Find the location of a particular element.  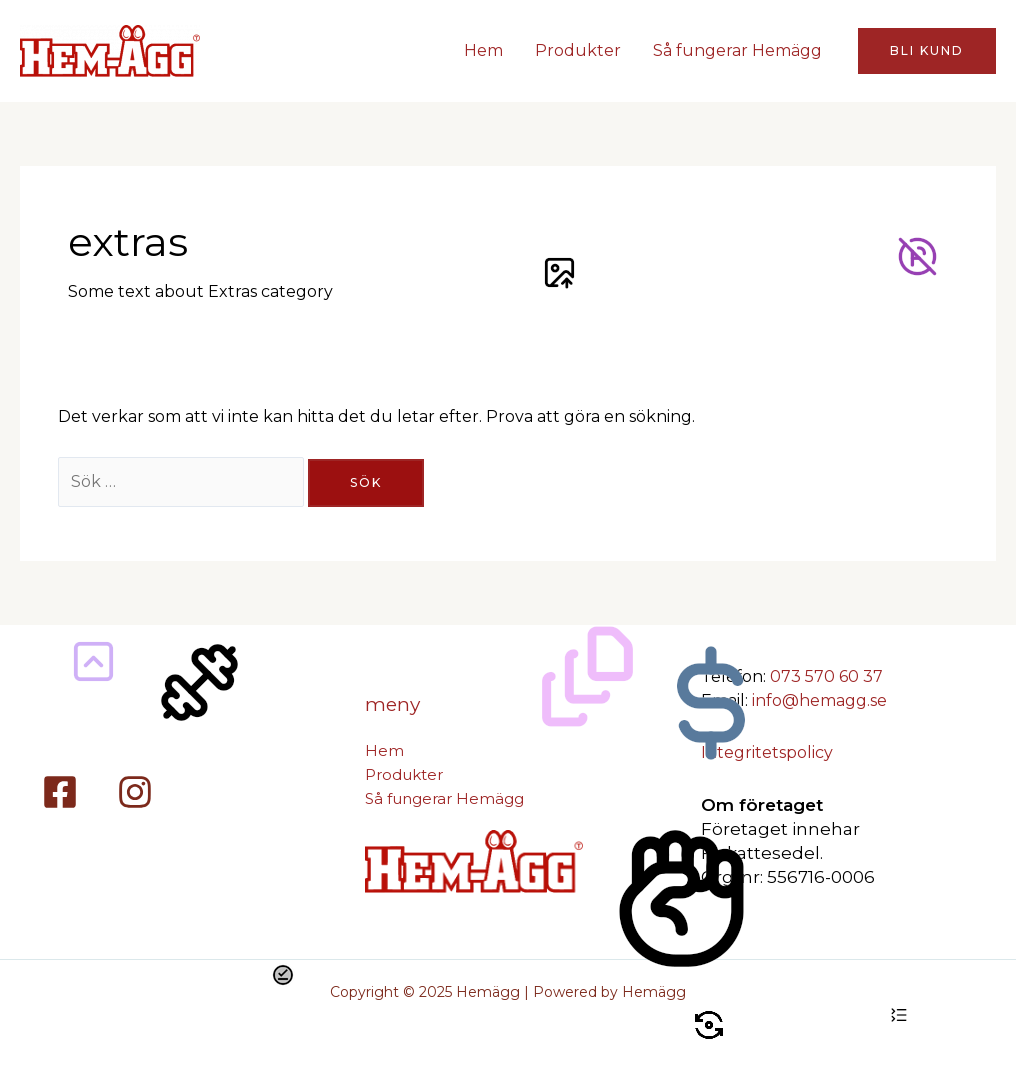

collapse or minimize list items is located at coordinates (899, 1015).